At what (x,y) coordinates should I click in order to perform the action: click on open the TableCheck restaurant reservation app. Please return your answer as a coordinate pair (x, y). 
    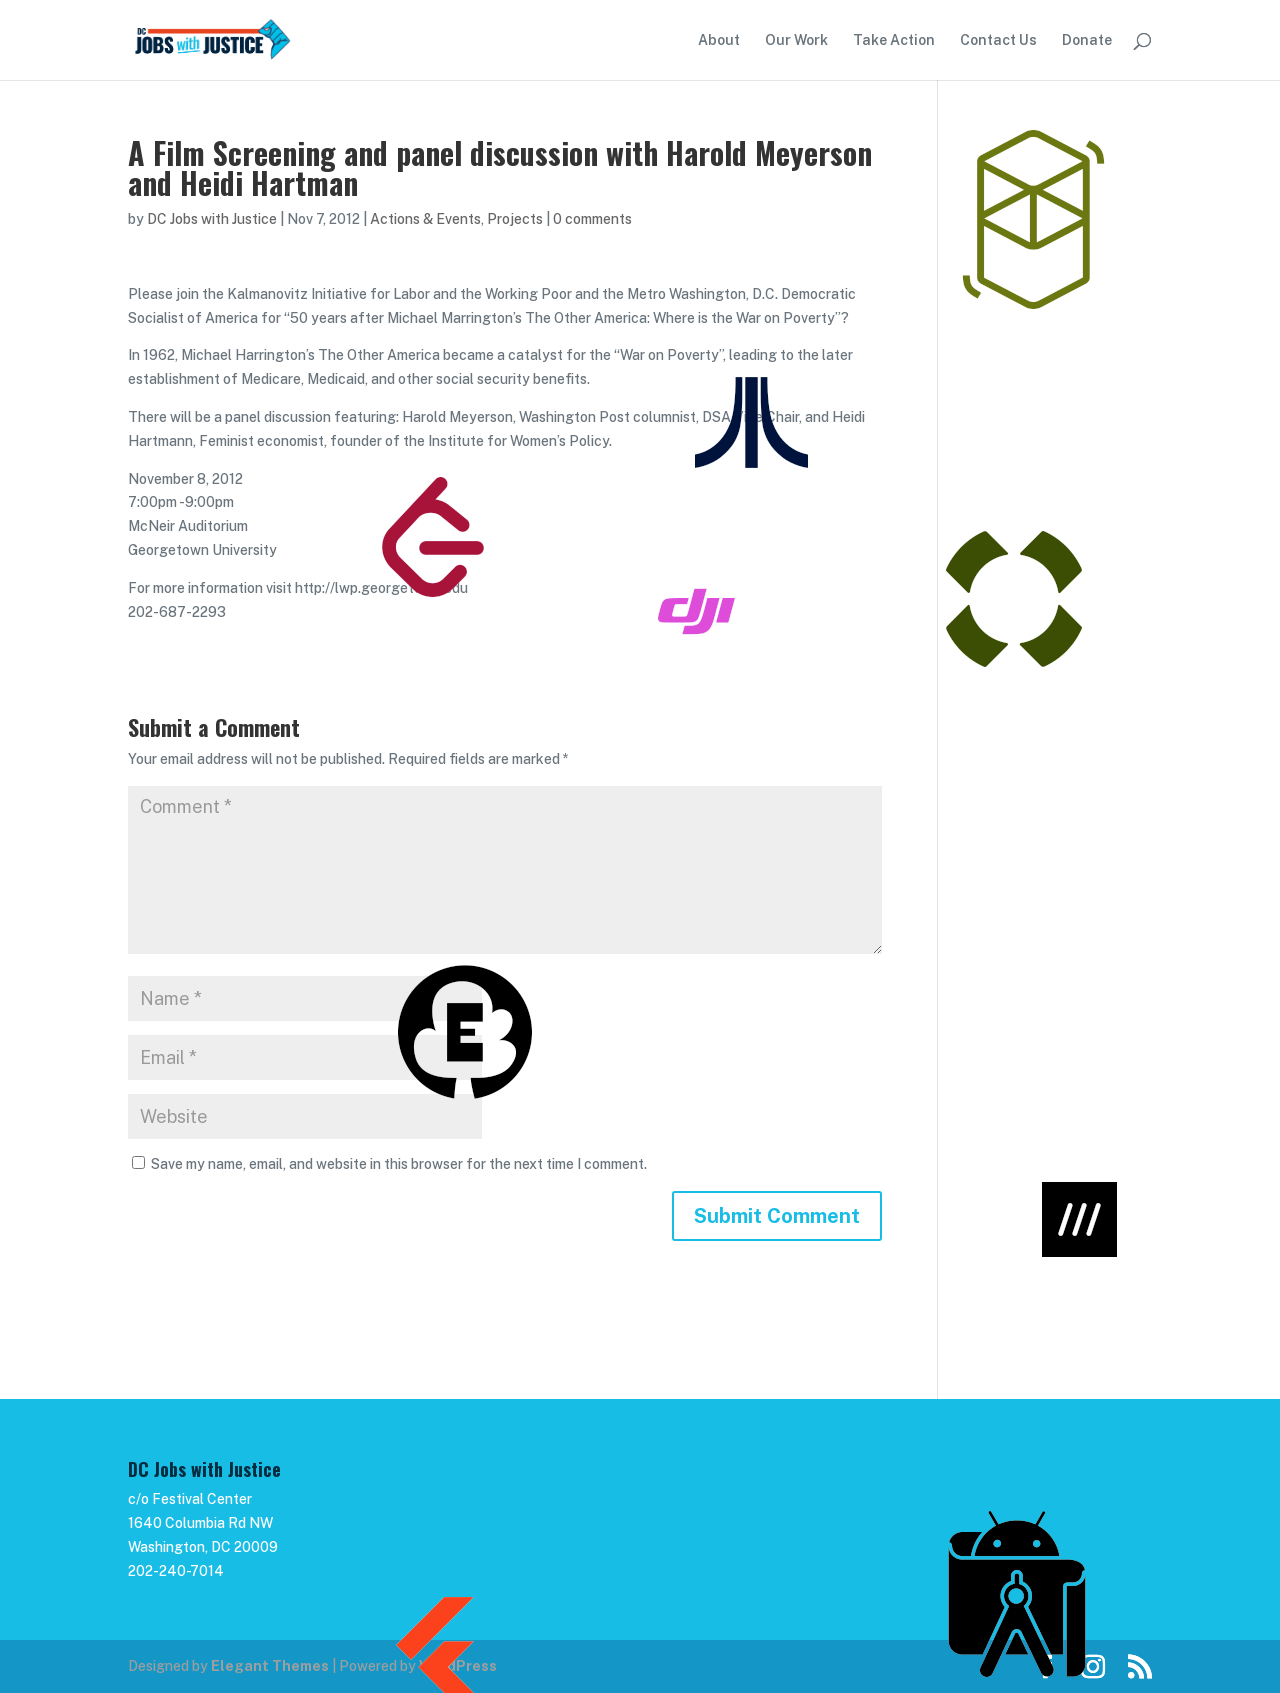
    Looking at the image, I should click on (1014, 599).